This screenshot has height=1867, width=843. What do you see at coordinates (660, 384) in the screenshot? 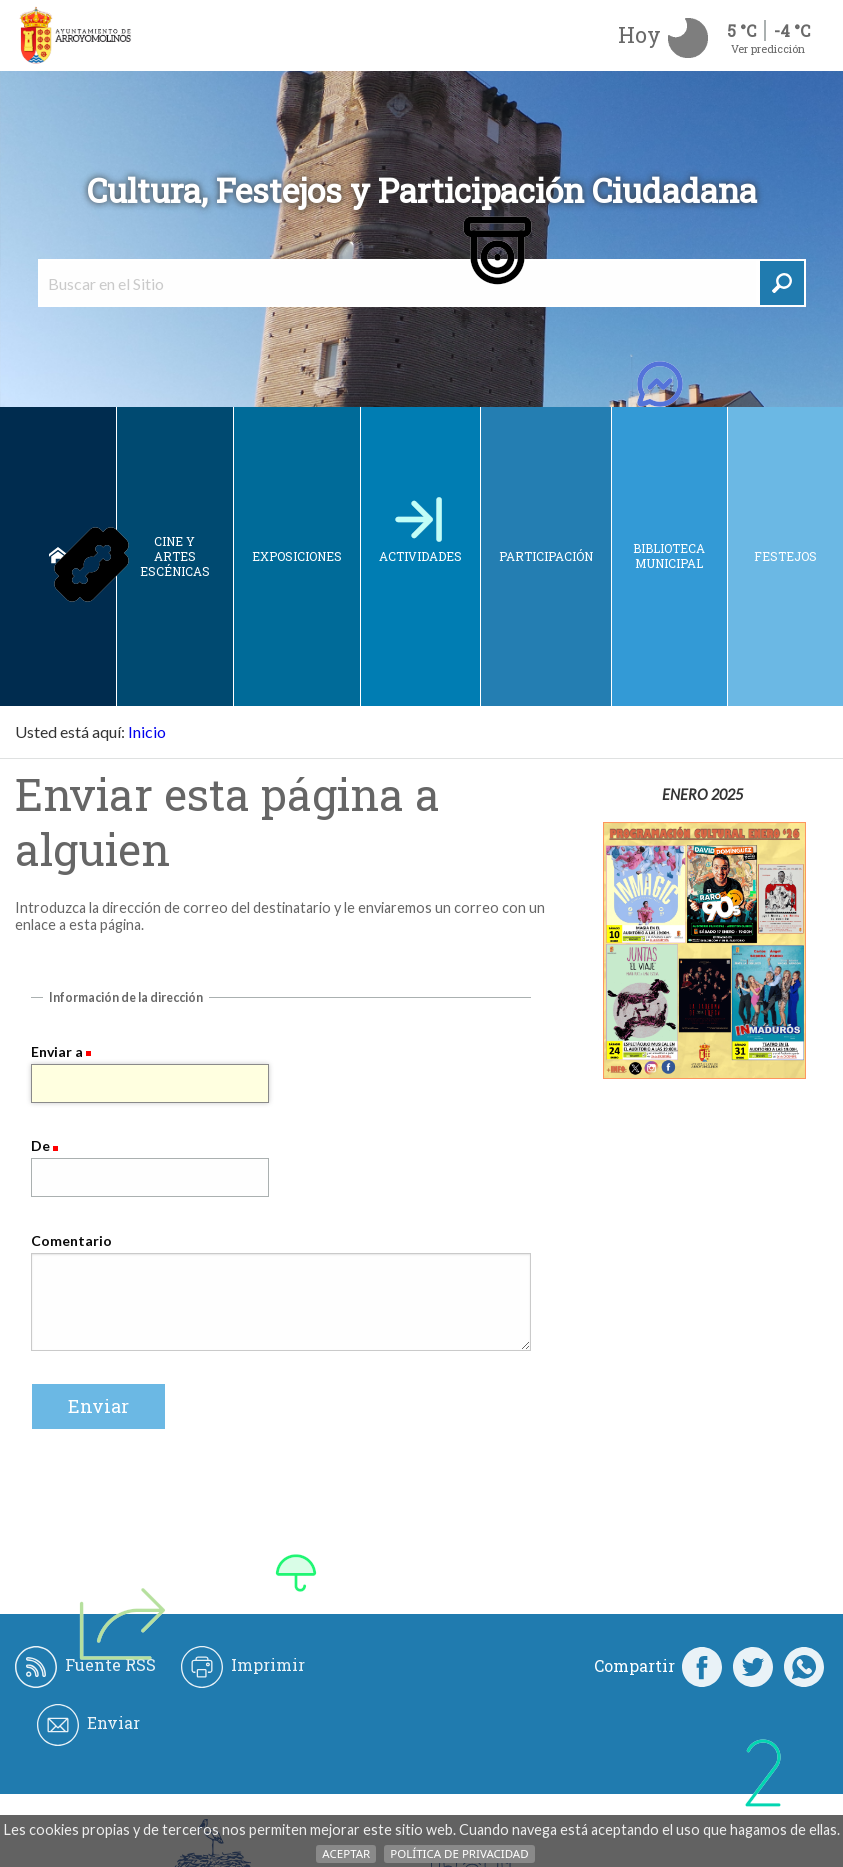
I see `open Facebook Messenger app` at bounding box center [660, 384].